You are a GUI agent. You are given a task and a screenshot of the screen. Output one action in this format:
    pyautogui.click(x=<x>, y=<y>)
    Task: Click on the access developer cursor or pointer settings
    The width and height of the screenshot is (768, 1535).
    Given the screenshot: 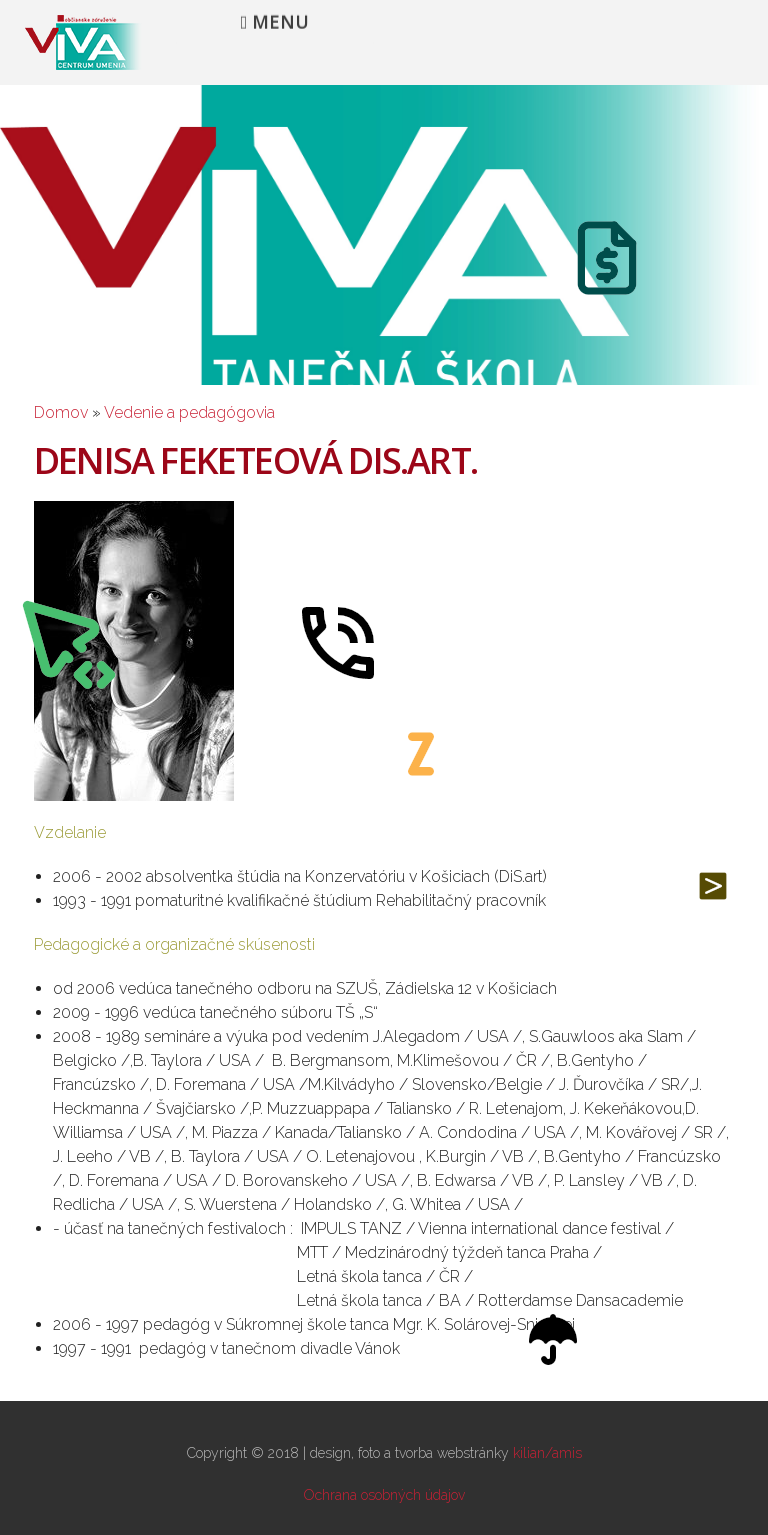 What is the action you would take?
    pyautogui.click(x=64, y=642)
    